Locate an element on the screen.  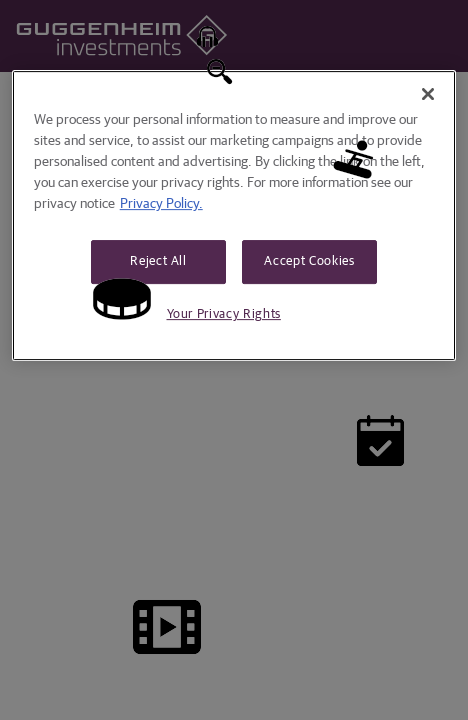
confirm or schedule an event is located at coordinates (380, 442).